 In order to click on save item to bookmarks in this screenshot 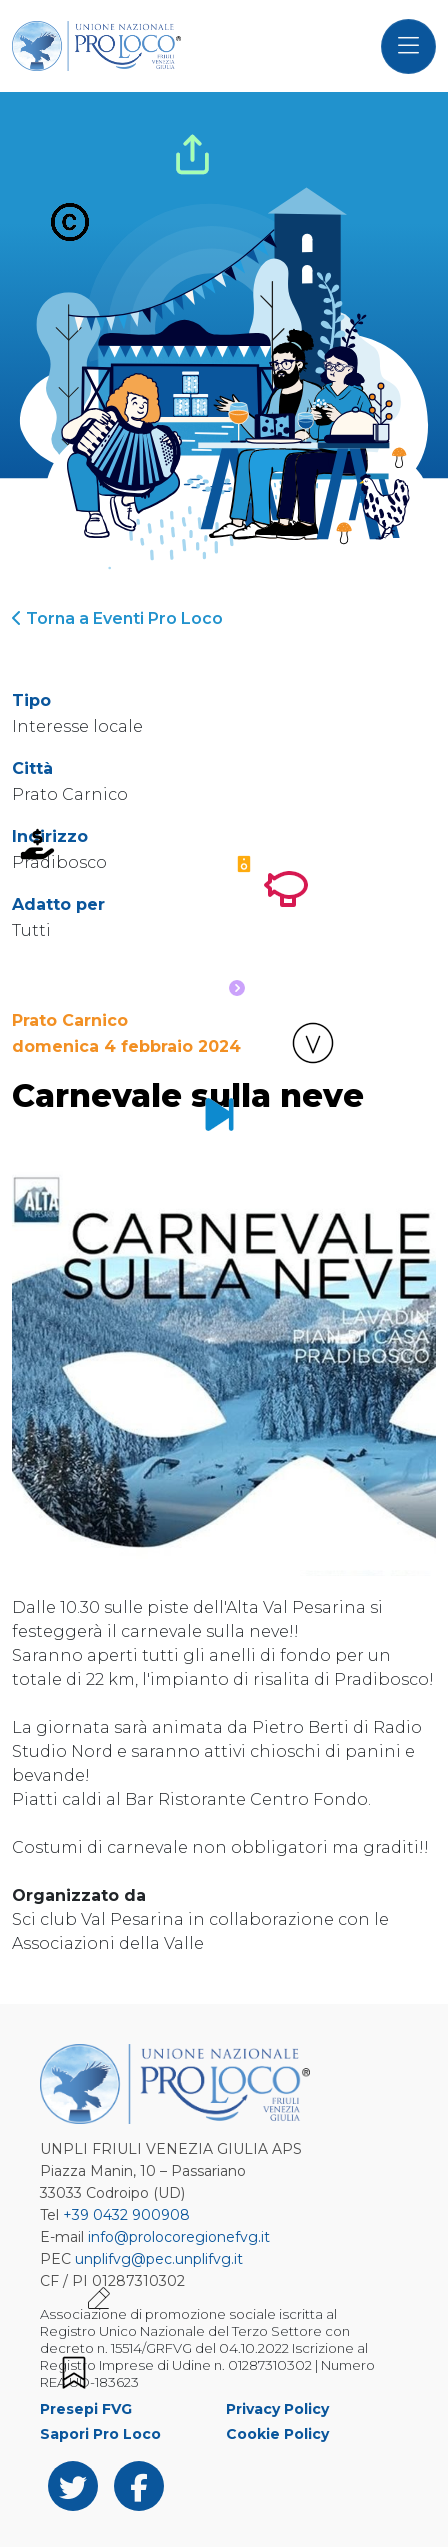, I will do `click(74, 2372)`.